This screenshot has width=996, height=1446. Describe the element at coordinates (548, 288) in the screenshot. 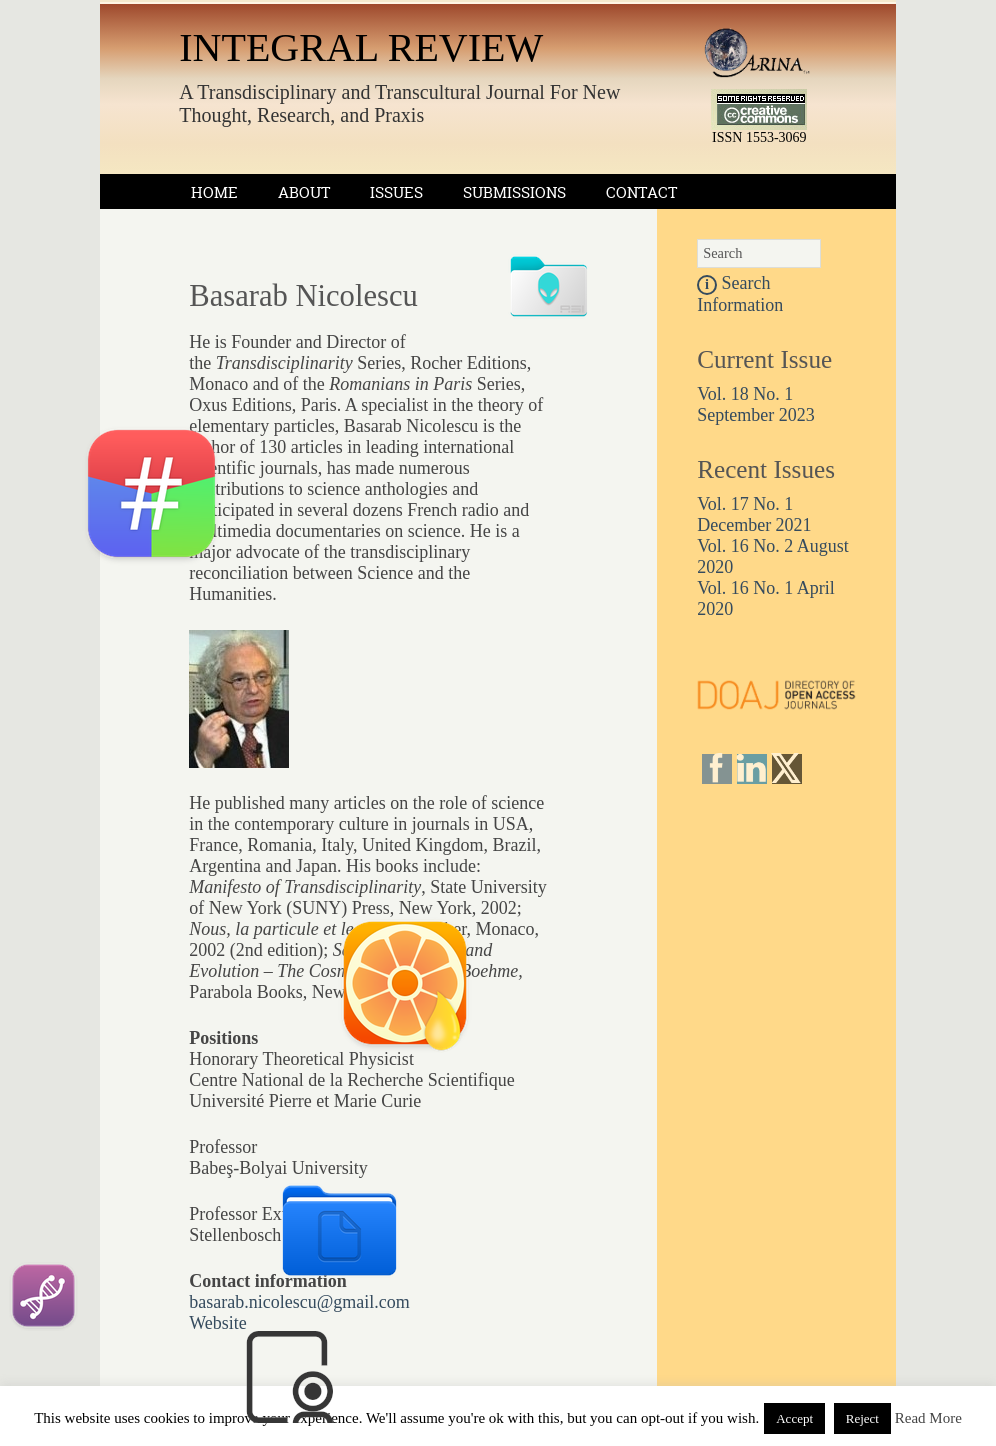

I see `open alienware game files folder` at that location.